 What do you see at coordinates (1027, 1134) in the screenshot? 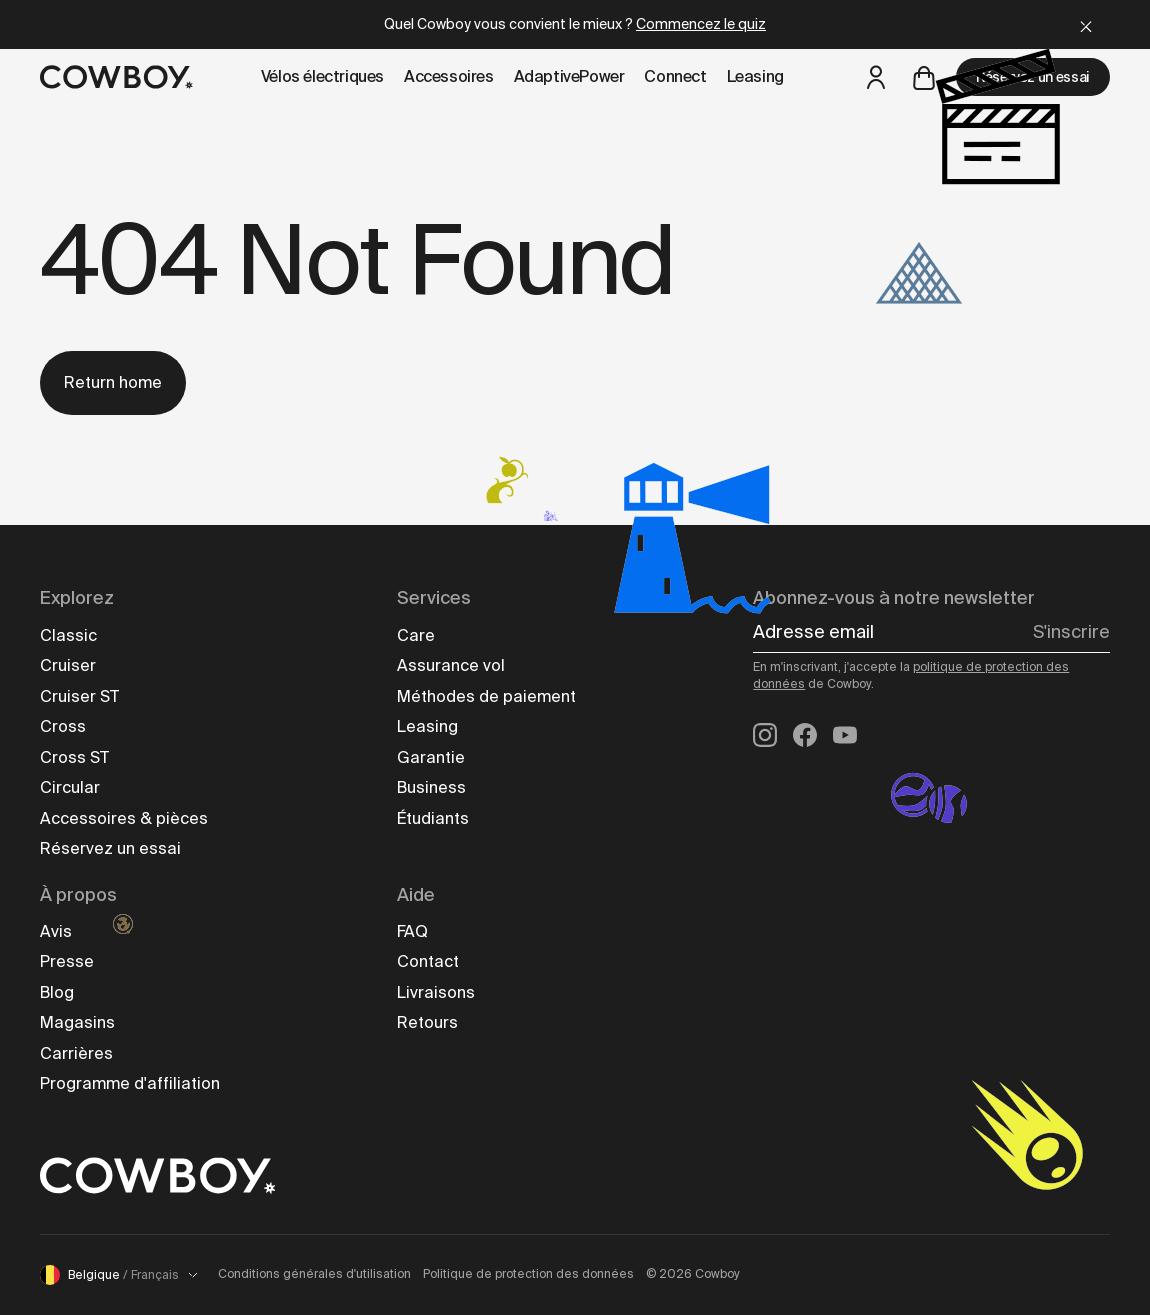
I see `indicates a falling or dropping game element` at bounding box center [1027, 1134].